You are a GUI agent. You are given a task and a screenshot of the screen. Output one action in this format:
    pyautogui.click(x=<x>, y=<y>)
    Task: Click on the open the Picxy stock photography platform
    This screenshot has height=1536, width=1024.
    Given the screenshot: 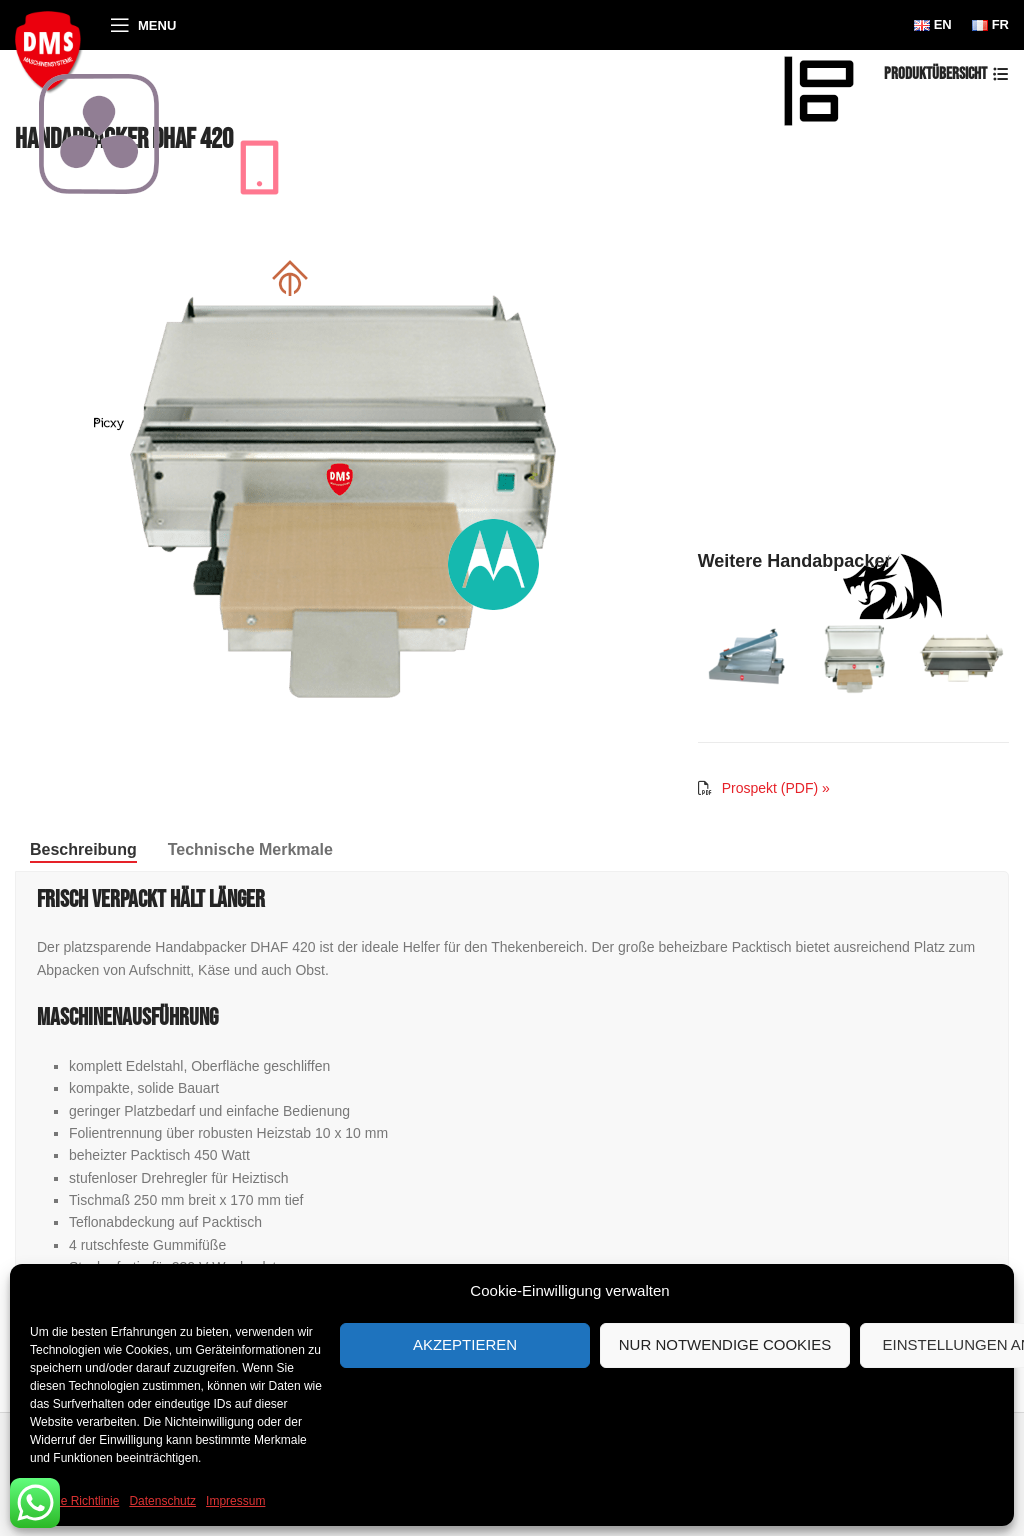 What is the action you would take?
    pyautogui.click(x=109, y=424)
    